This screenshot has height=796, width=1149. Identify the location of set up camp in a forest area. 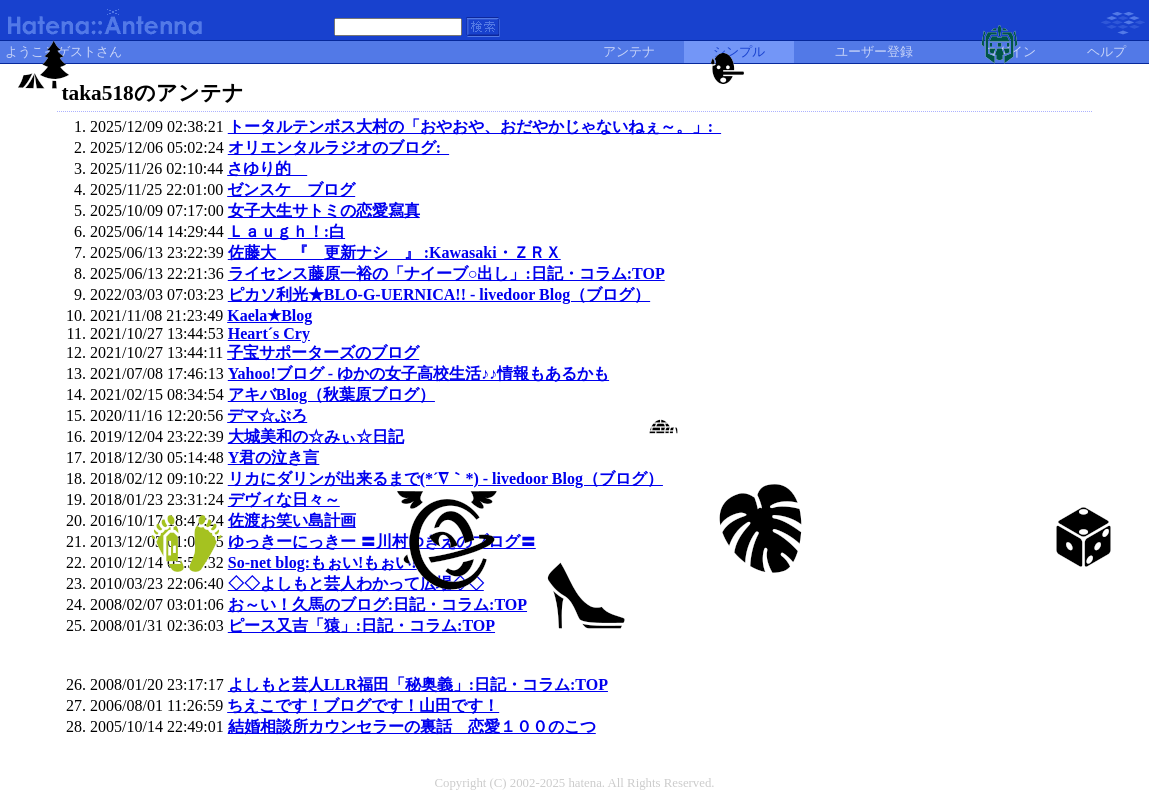
(43, 64).